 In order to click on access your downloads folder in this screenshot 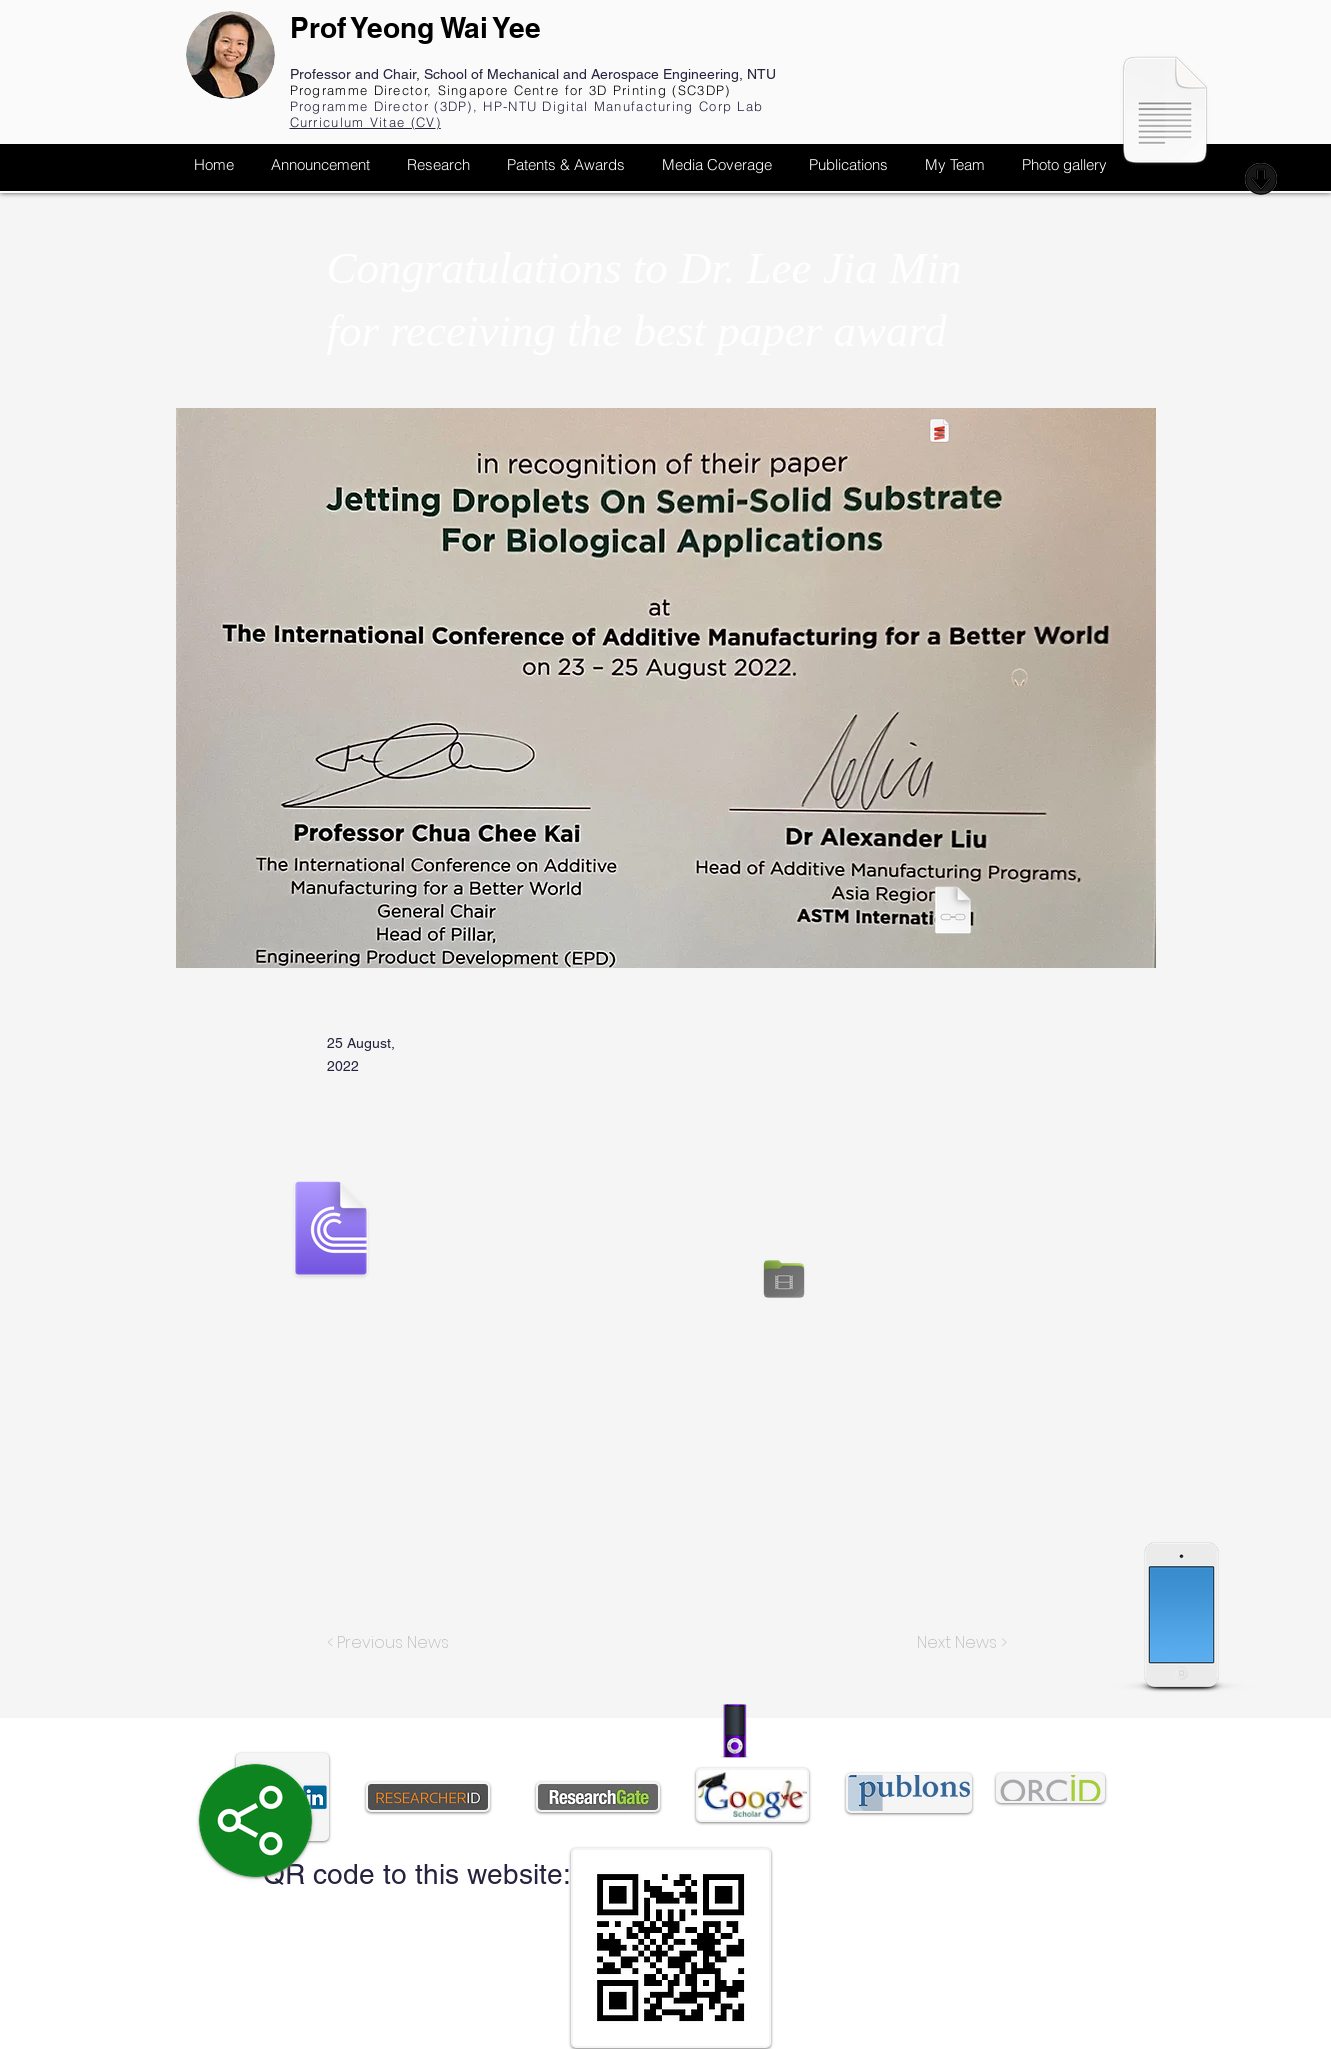, I will do `click(1261, 179)`.